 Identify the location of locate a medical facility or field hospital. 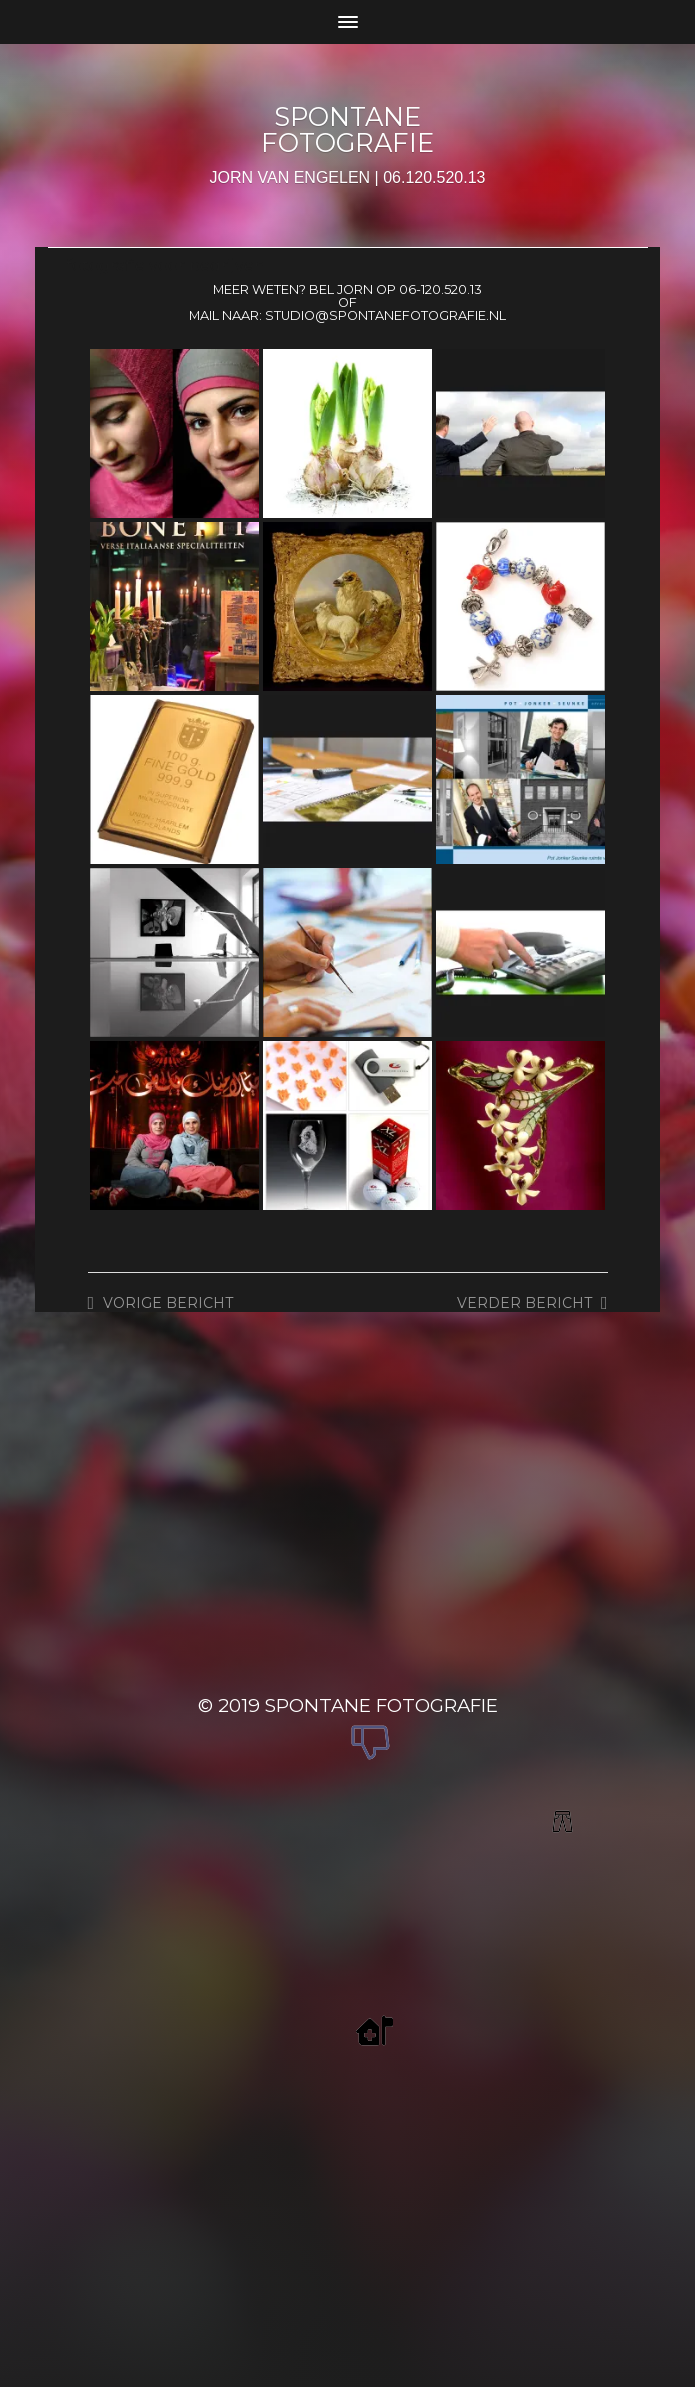
(374, 2030).